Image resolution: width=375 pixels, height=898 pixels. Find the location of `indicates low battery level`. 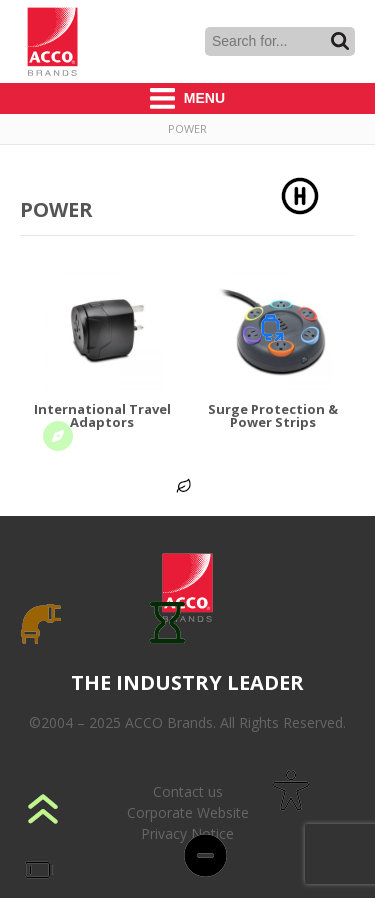

indicates low battery level is located at coordinates (39, 870).